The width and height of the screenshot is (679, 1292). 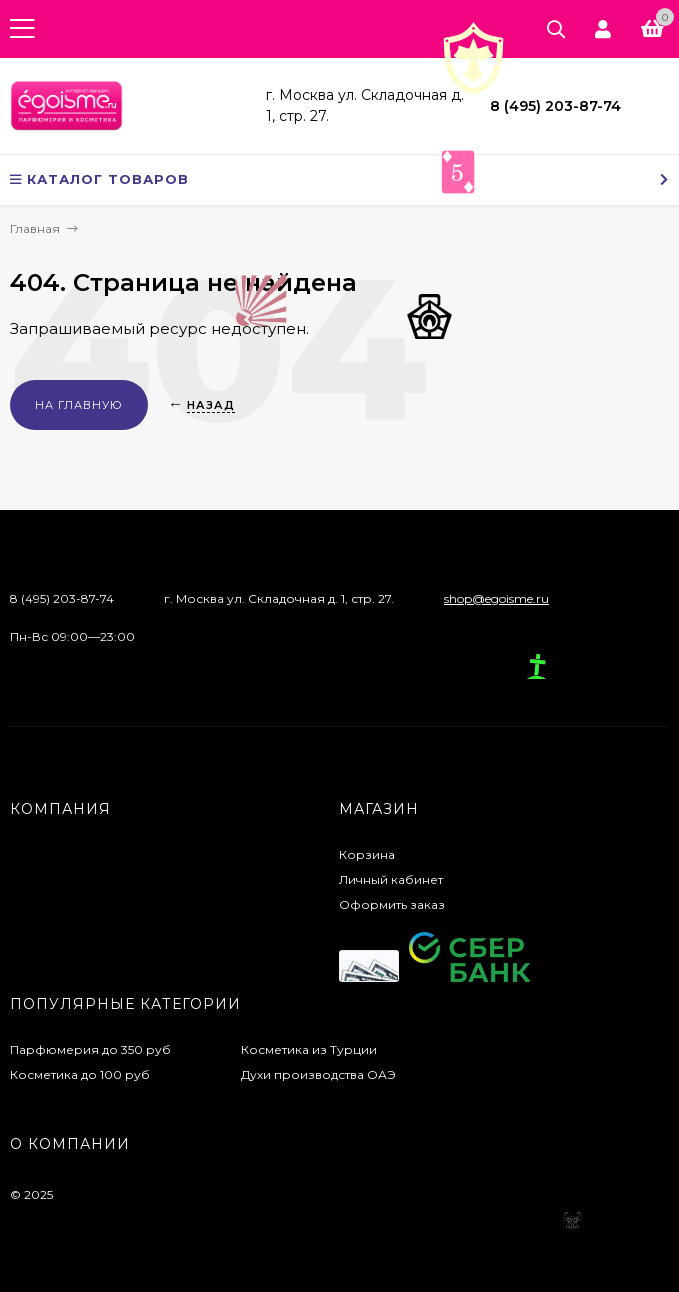 I want to click on indicates a cemetery or graveyard location, so click(x=536, y=666).